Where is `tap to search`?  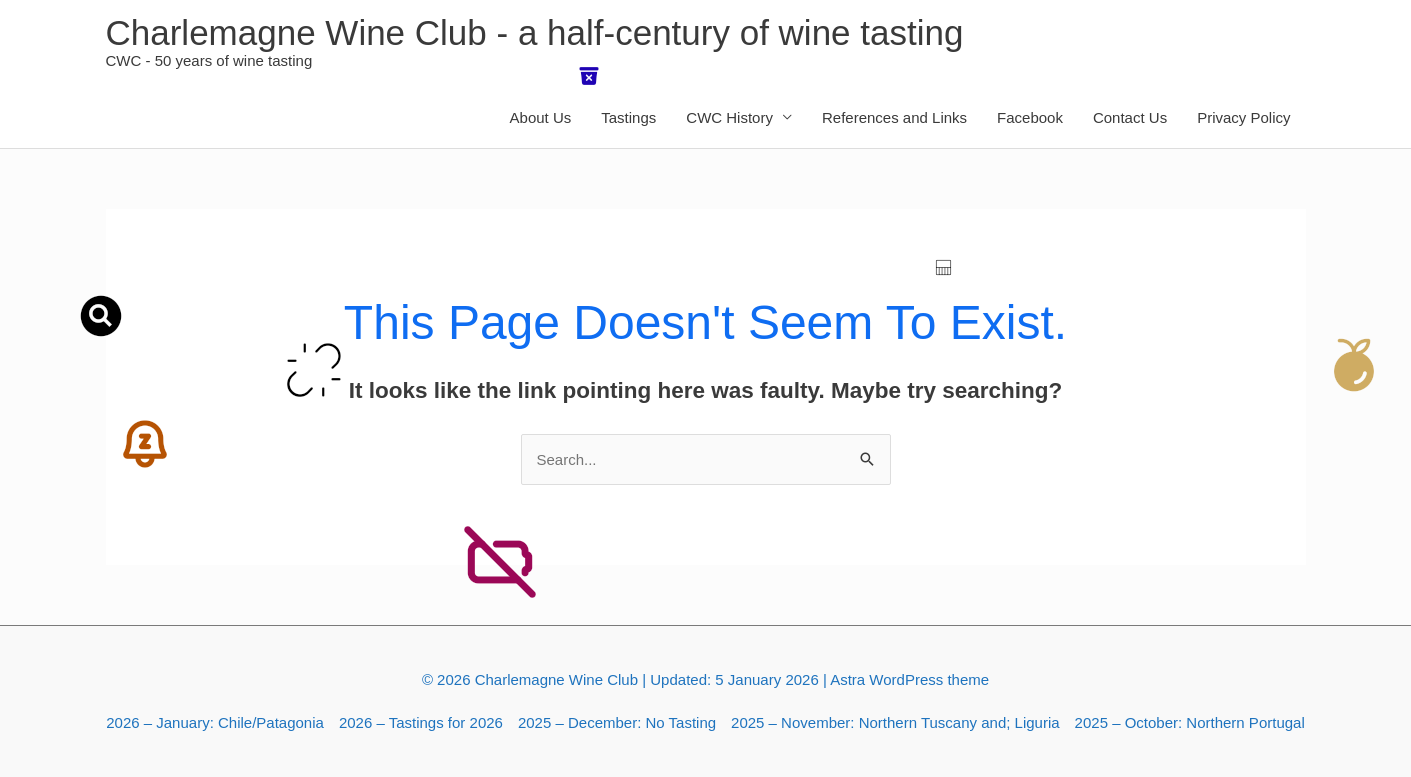 tap to search is located at coordinates (101, 316).